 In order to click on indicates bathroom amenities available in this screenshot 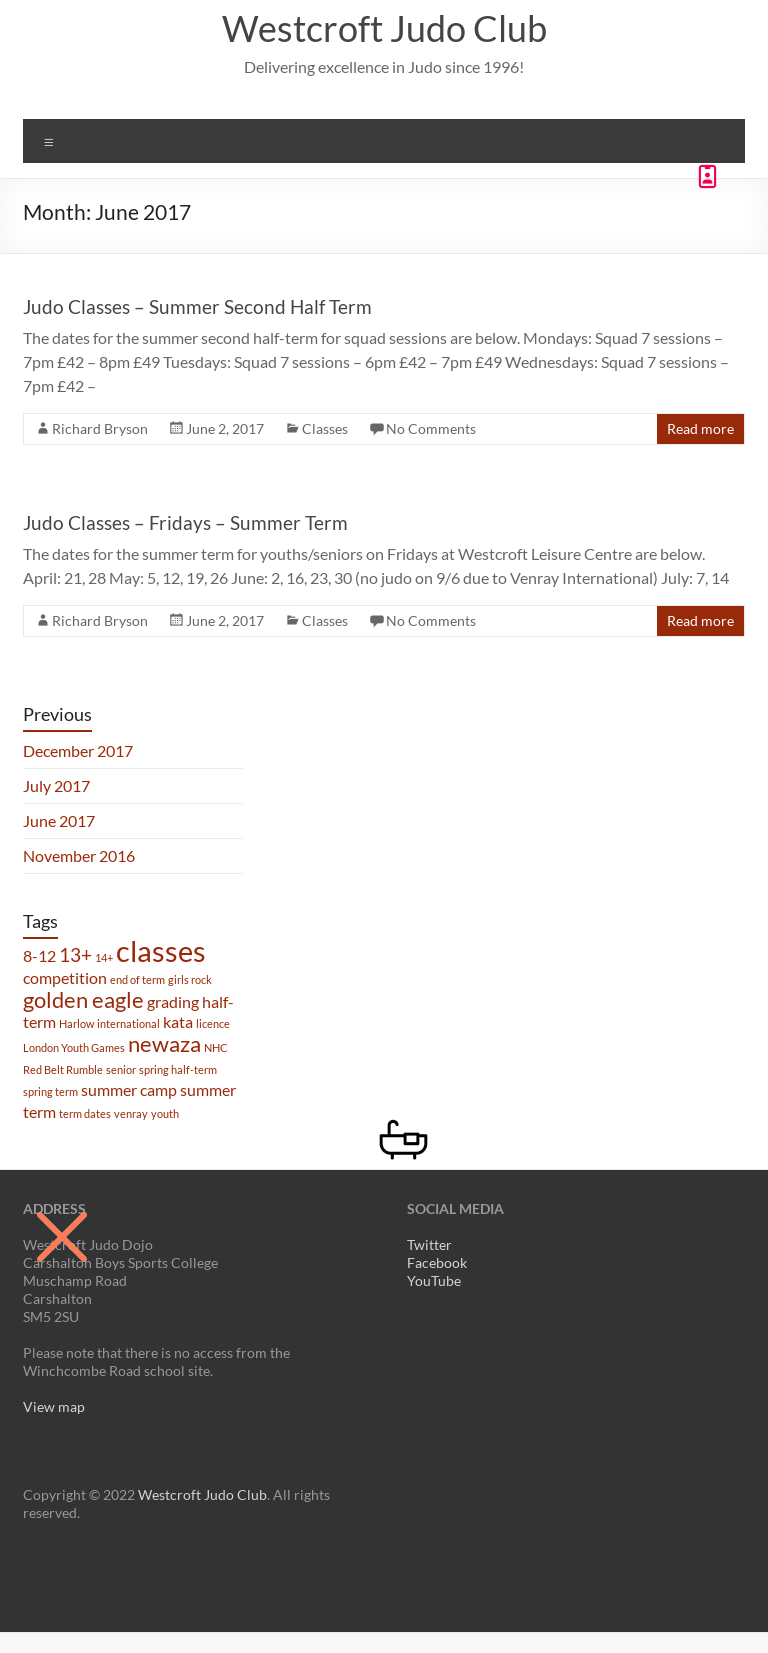, I will do `click(403, 1140)`.